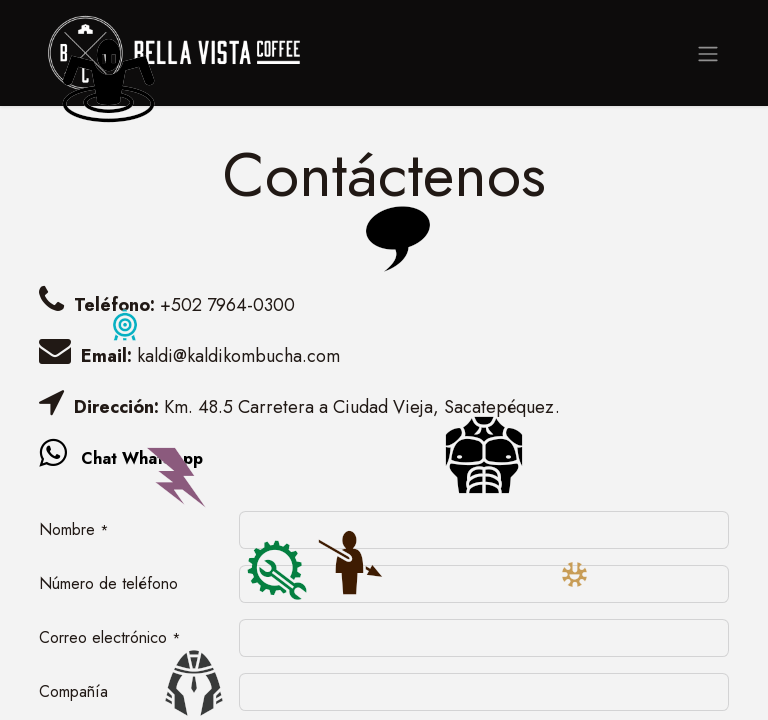  Describe the element at coordinates (125, 325) in the screenshot. I see `view goals or objectives` at that location.